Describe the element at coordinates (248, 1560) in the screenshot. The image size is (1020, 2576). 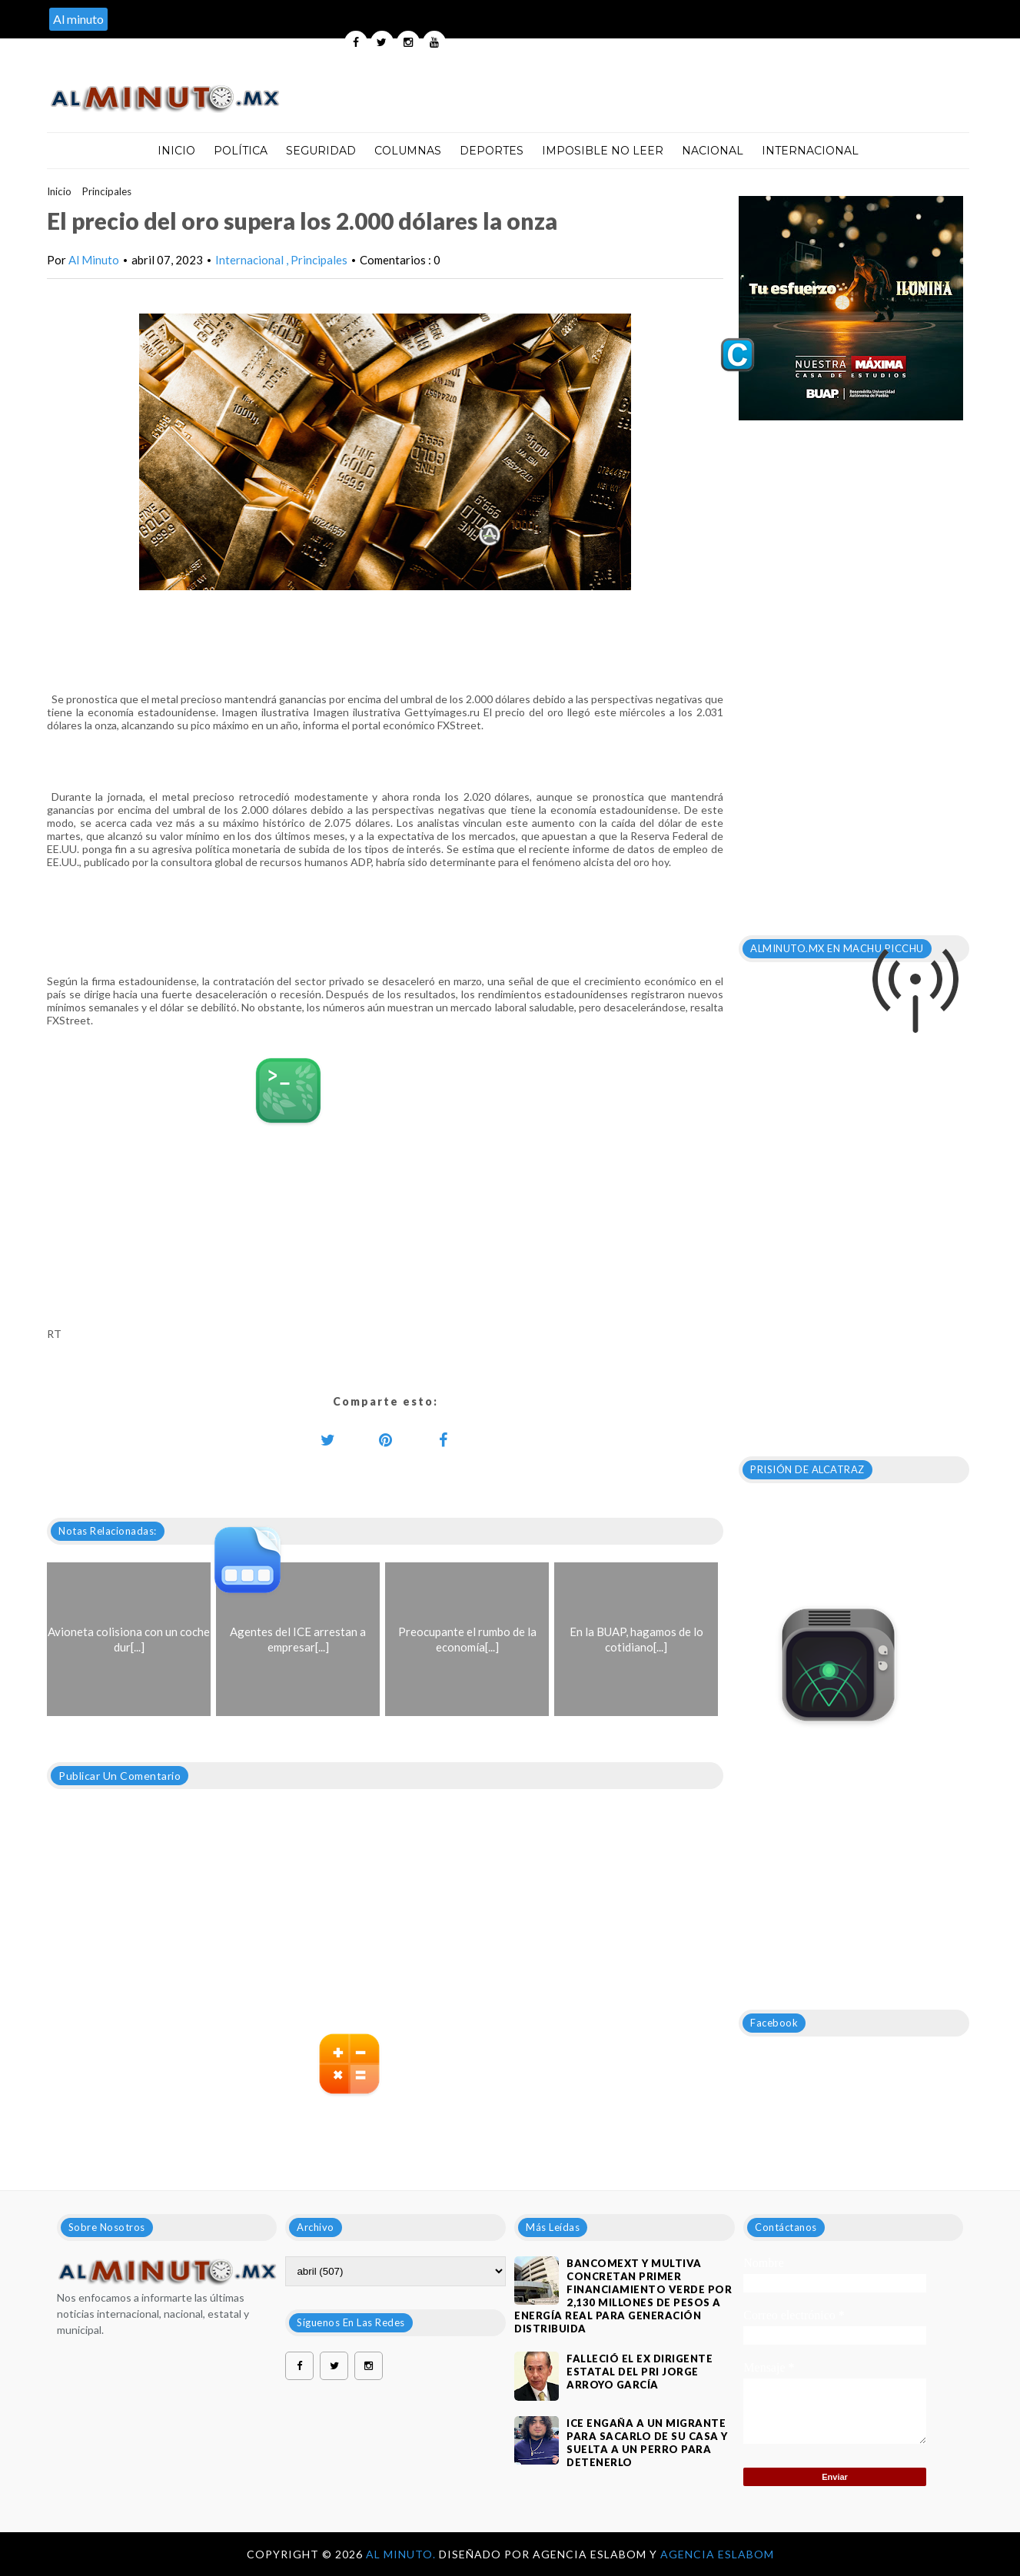
I see `open desktop app or file manager` at that location.